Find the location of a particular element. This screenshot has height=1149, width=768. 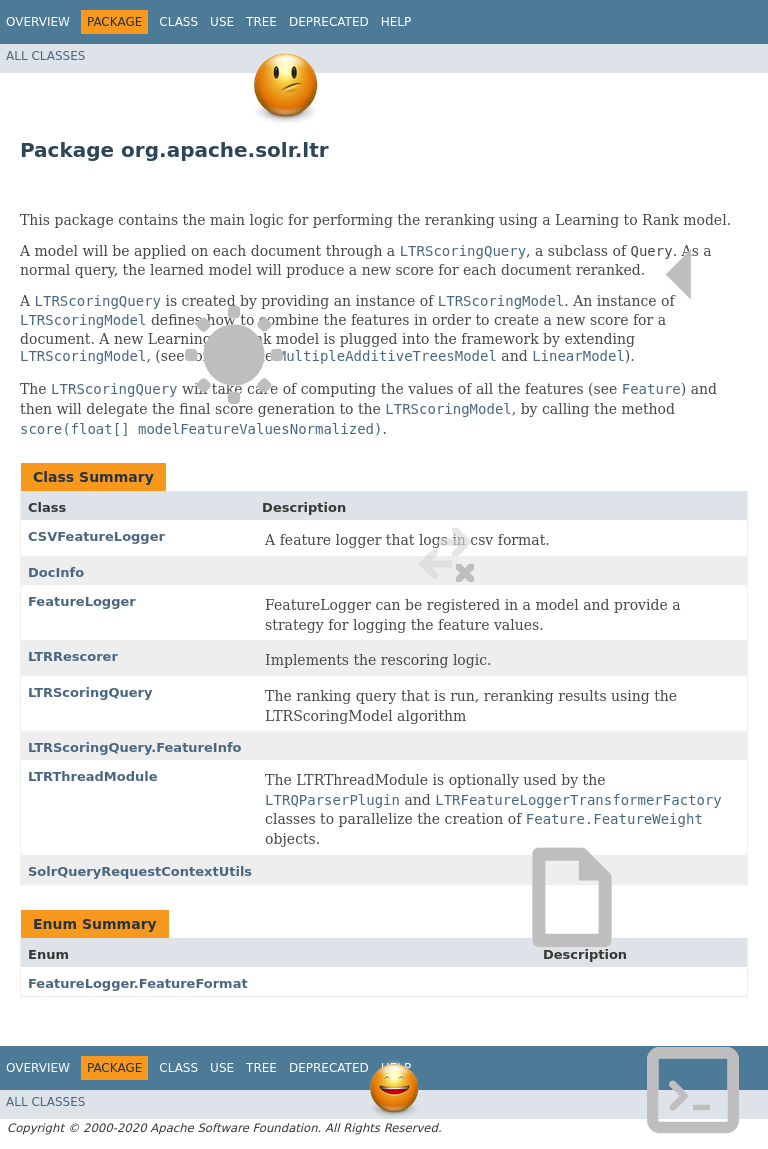

navigate to the previous item or screen is located at coordinates (680, 274).